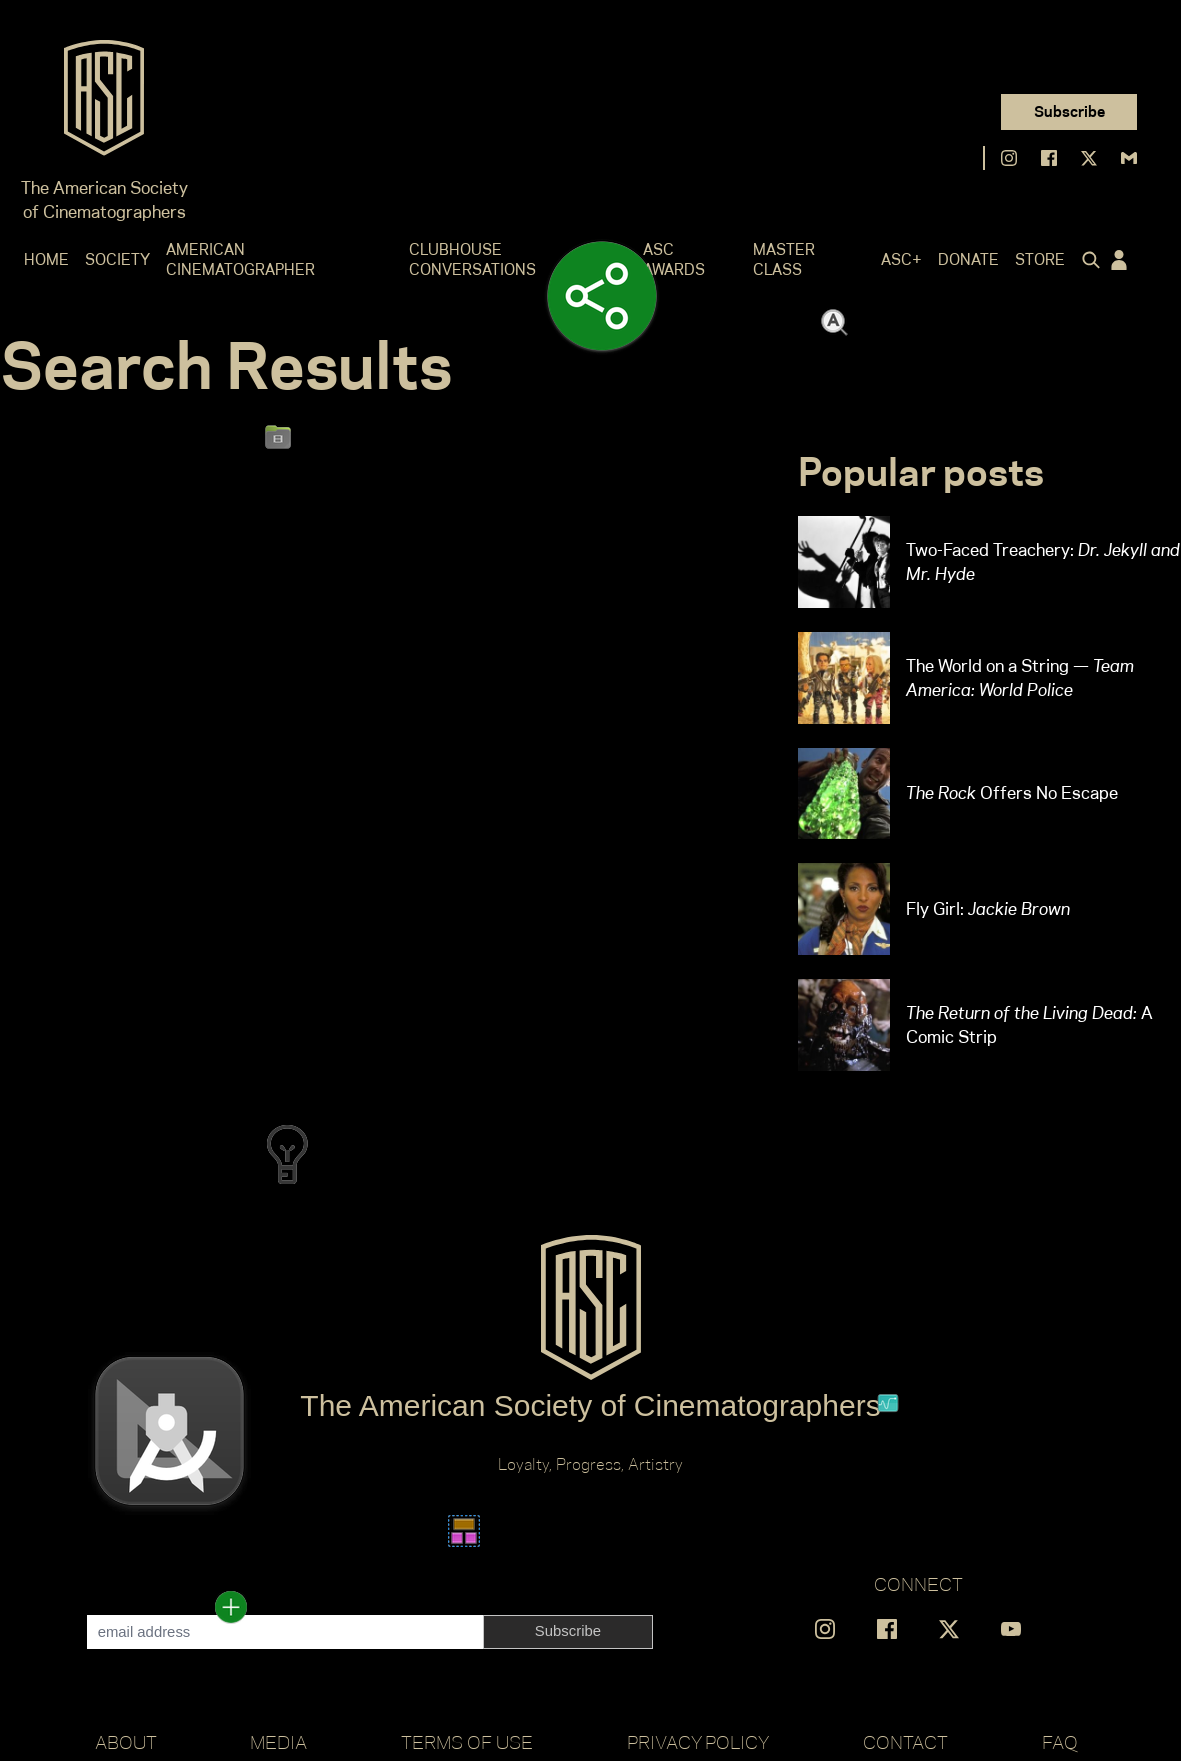 The image size is (1181, 1761). Describe the element at coordinates (464, 1531) in the screenshot. I see `select all items in the current view` at that location.